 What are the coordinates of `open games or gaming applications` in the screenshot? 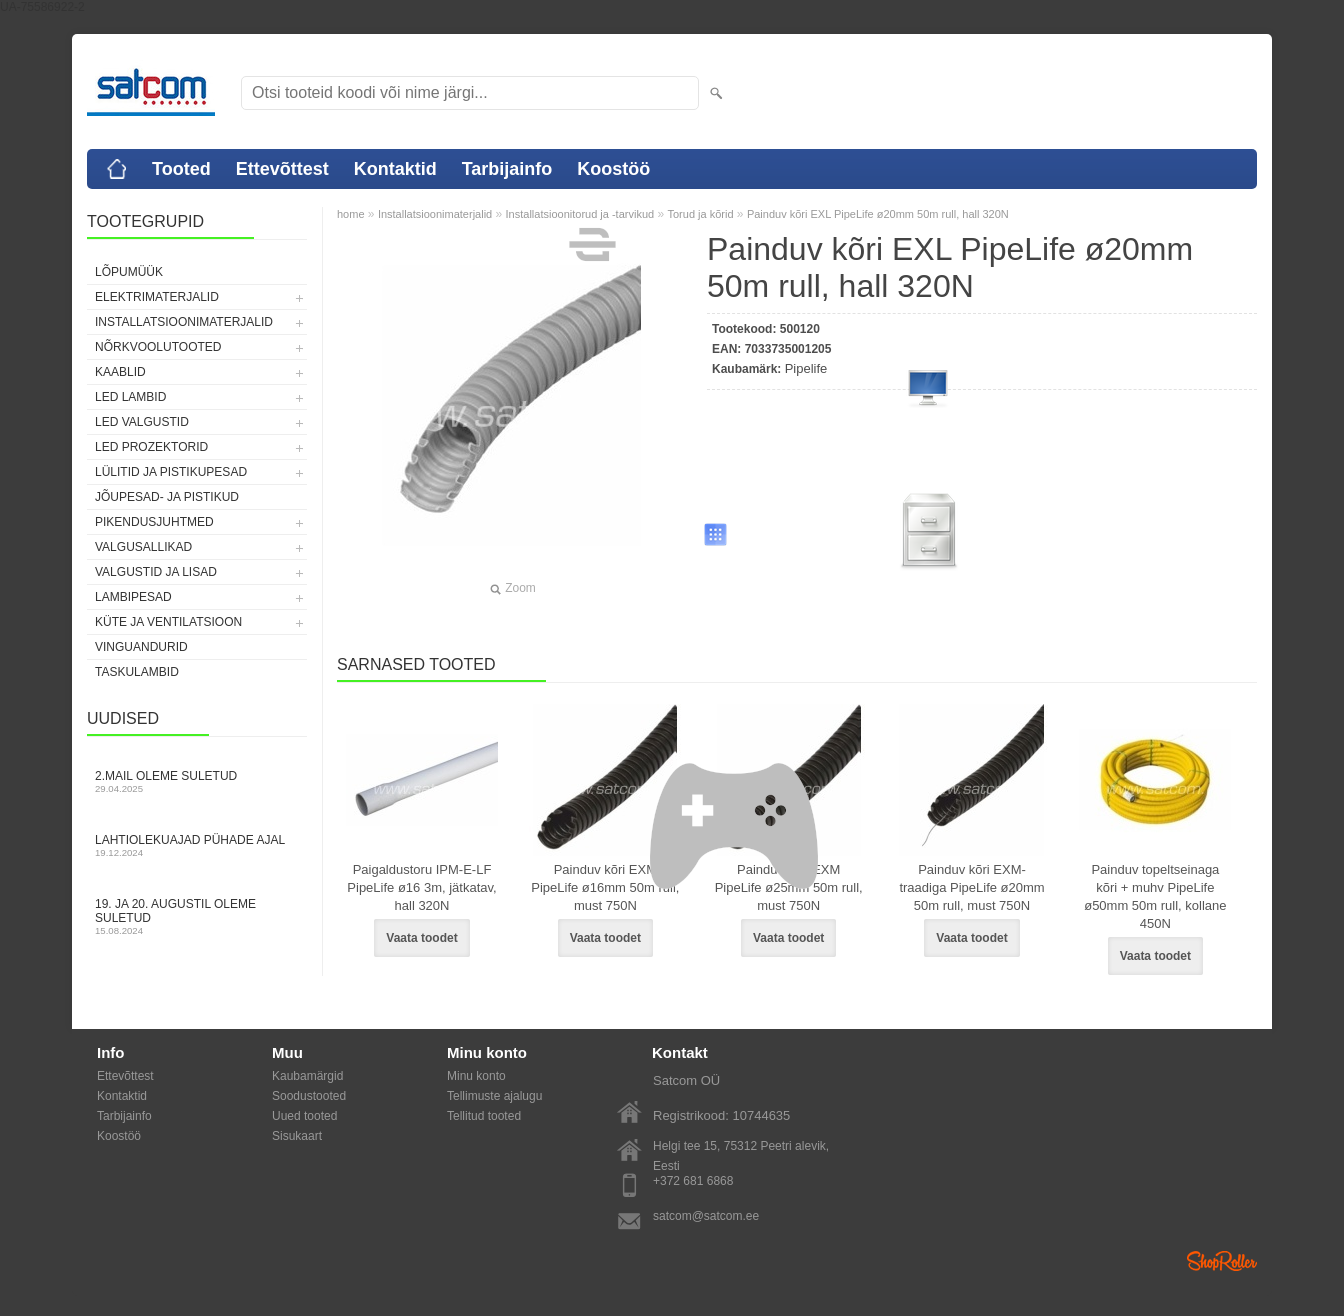 It's located at (734, 826).